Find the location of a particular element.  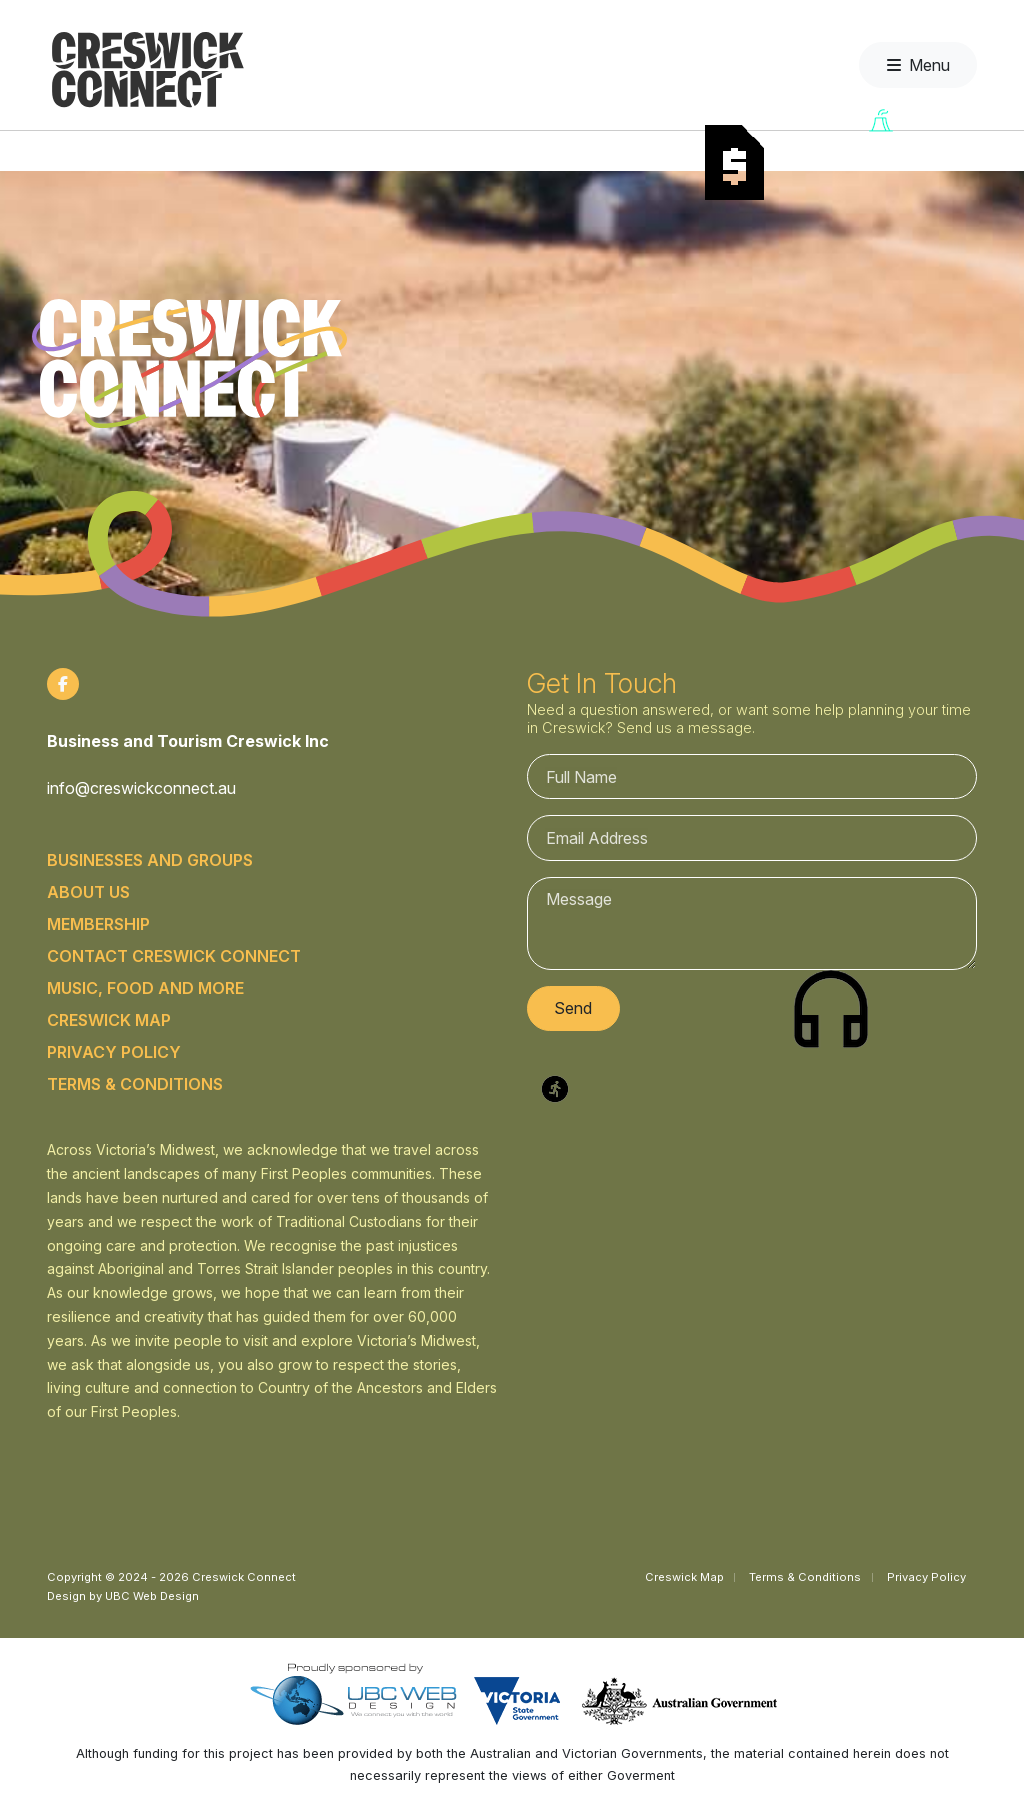

view nuclear power plant information is located at coordinates (881, 122).